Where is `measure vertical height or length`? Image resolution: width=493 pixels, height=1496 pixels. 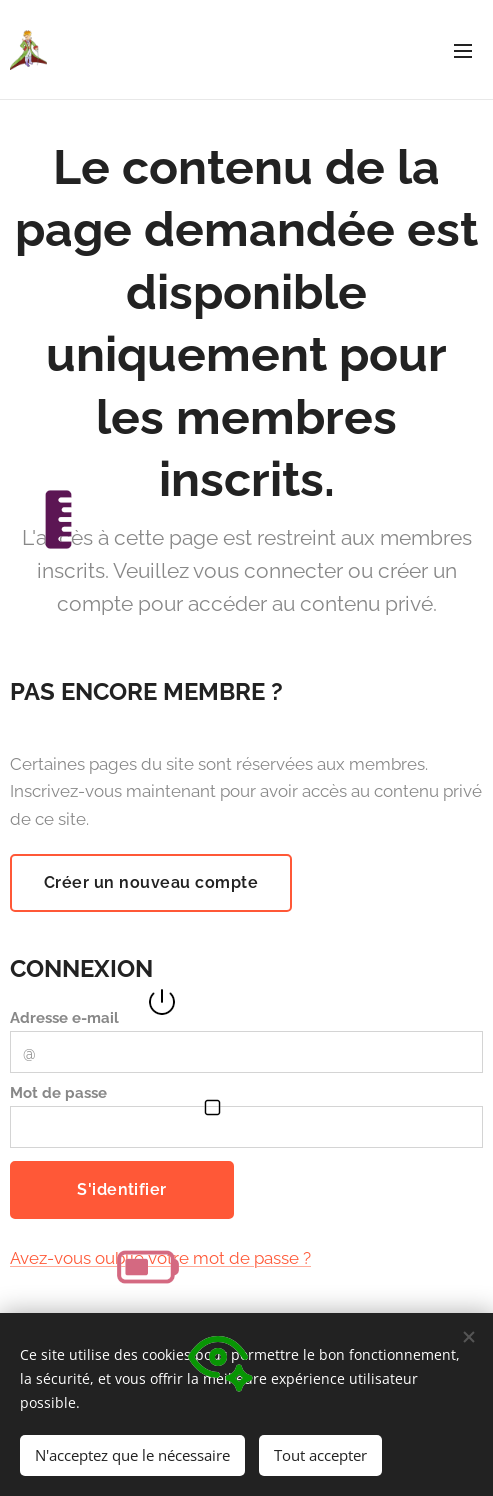 measure vertical height or length is located at coordinates (58, 519).